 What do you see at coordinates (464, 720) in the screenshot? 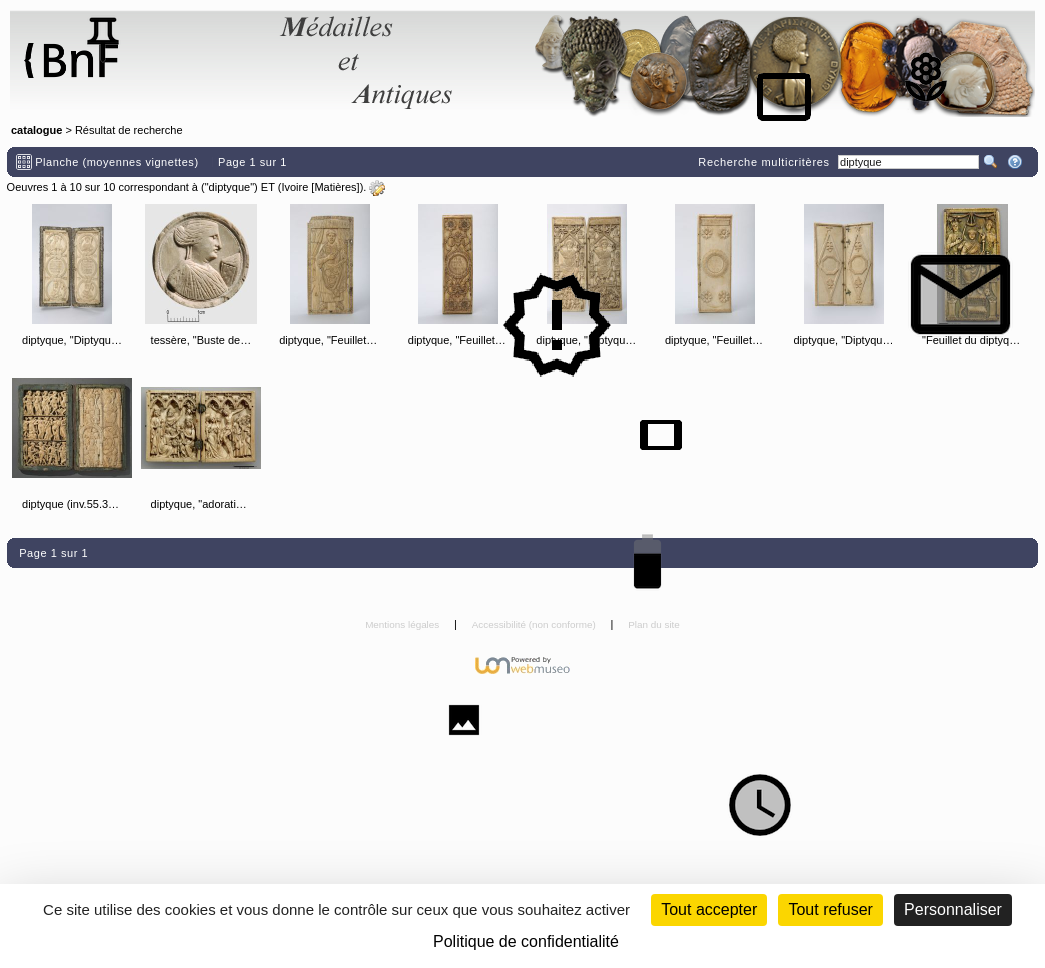
I see `view photos or images` at bounding box center [464, 720].